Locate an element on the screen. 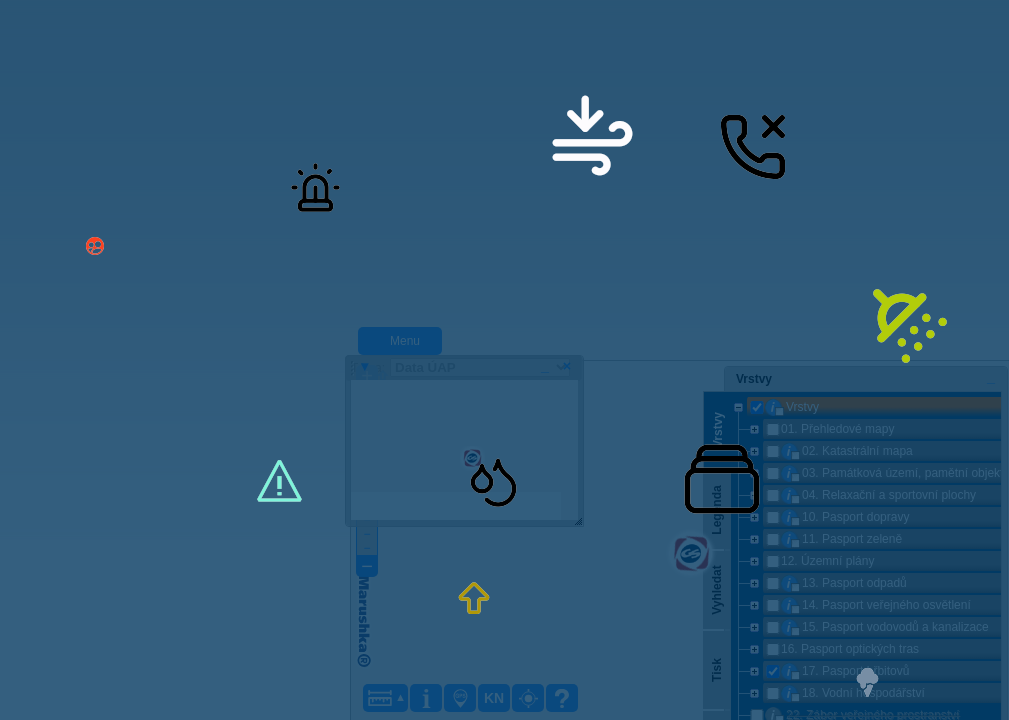 The image size is (1009, 720). indicates a warning or caution state is located at coordinates (279, 482).